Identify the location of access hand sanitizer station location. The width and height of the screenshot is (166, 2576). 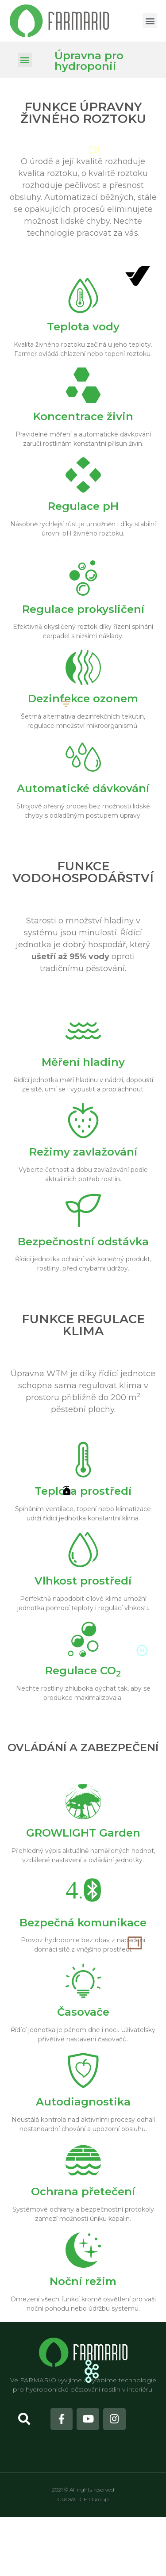
(67, 1491).